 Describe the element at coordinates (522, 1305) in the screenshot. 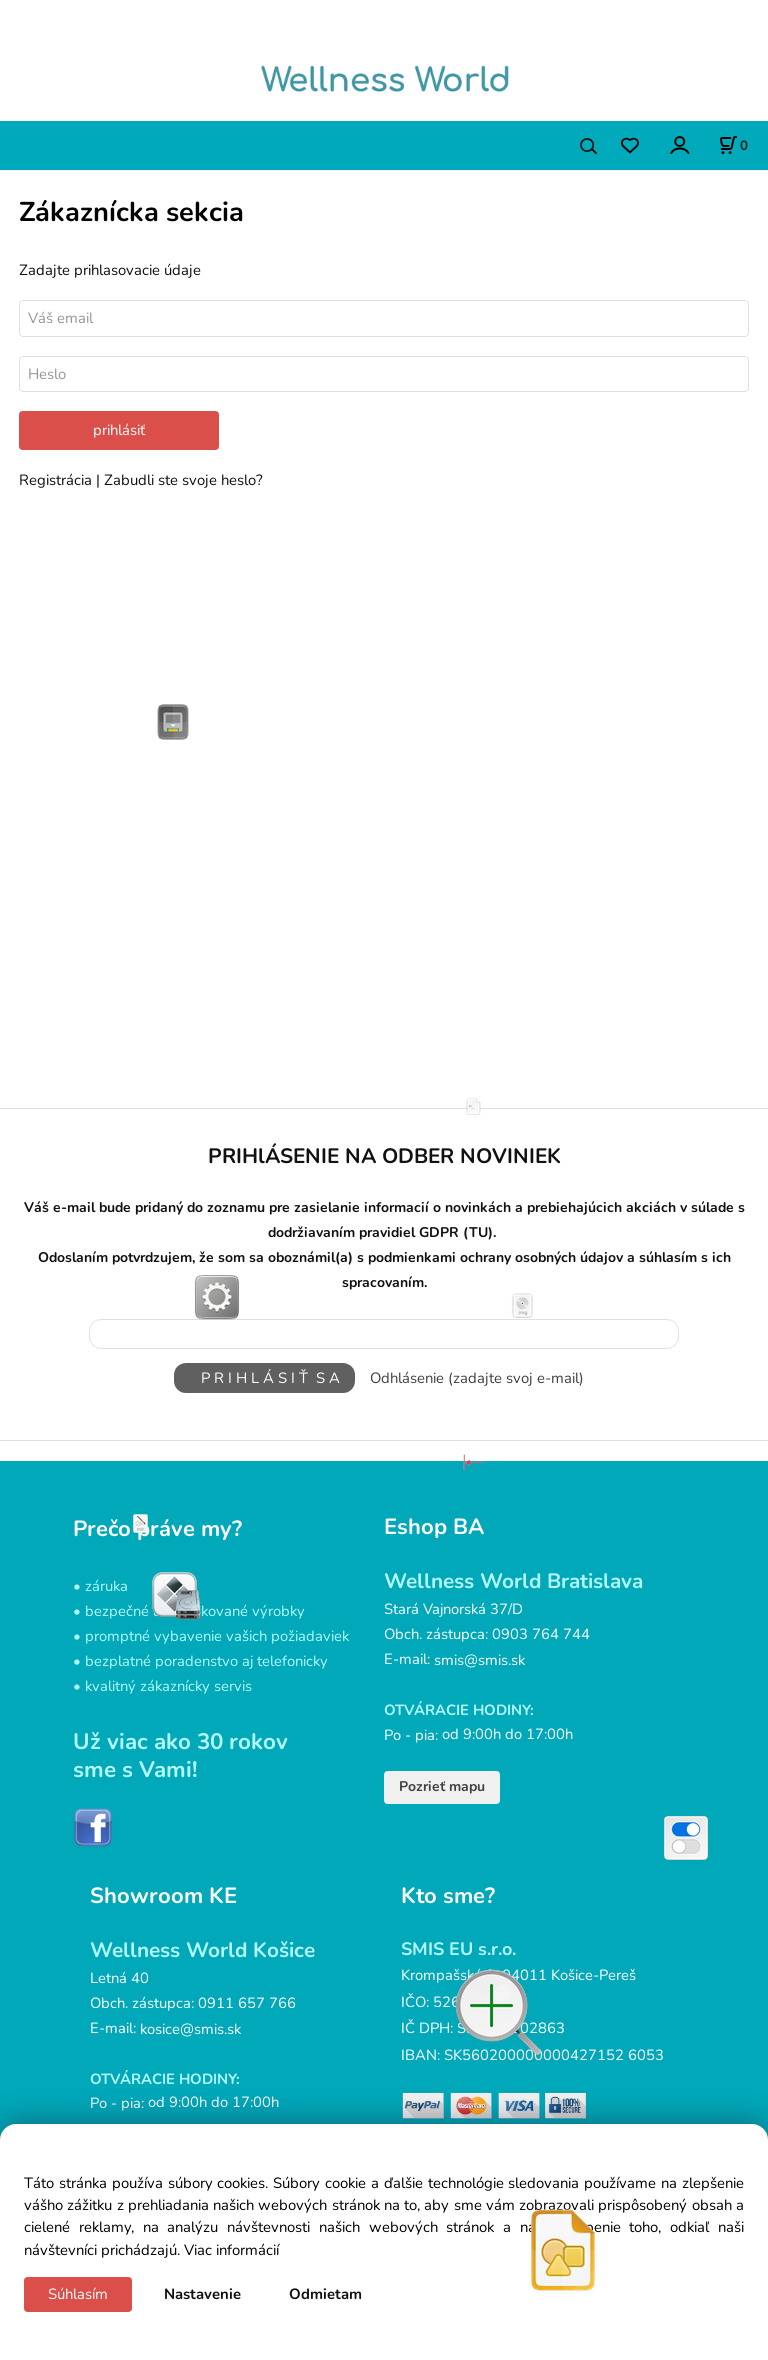

I see `raw disk image file type indicator` at that location.